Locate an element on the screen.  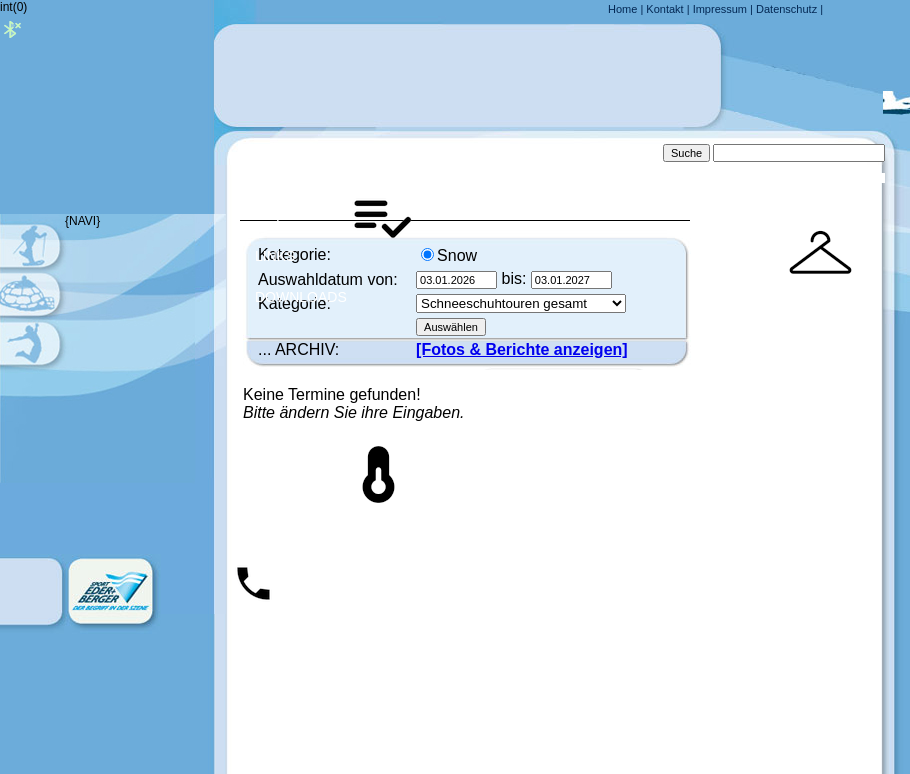
bluetooth is disabled or turned off is located at coordinates (11, 29).